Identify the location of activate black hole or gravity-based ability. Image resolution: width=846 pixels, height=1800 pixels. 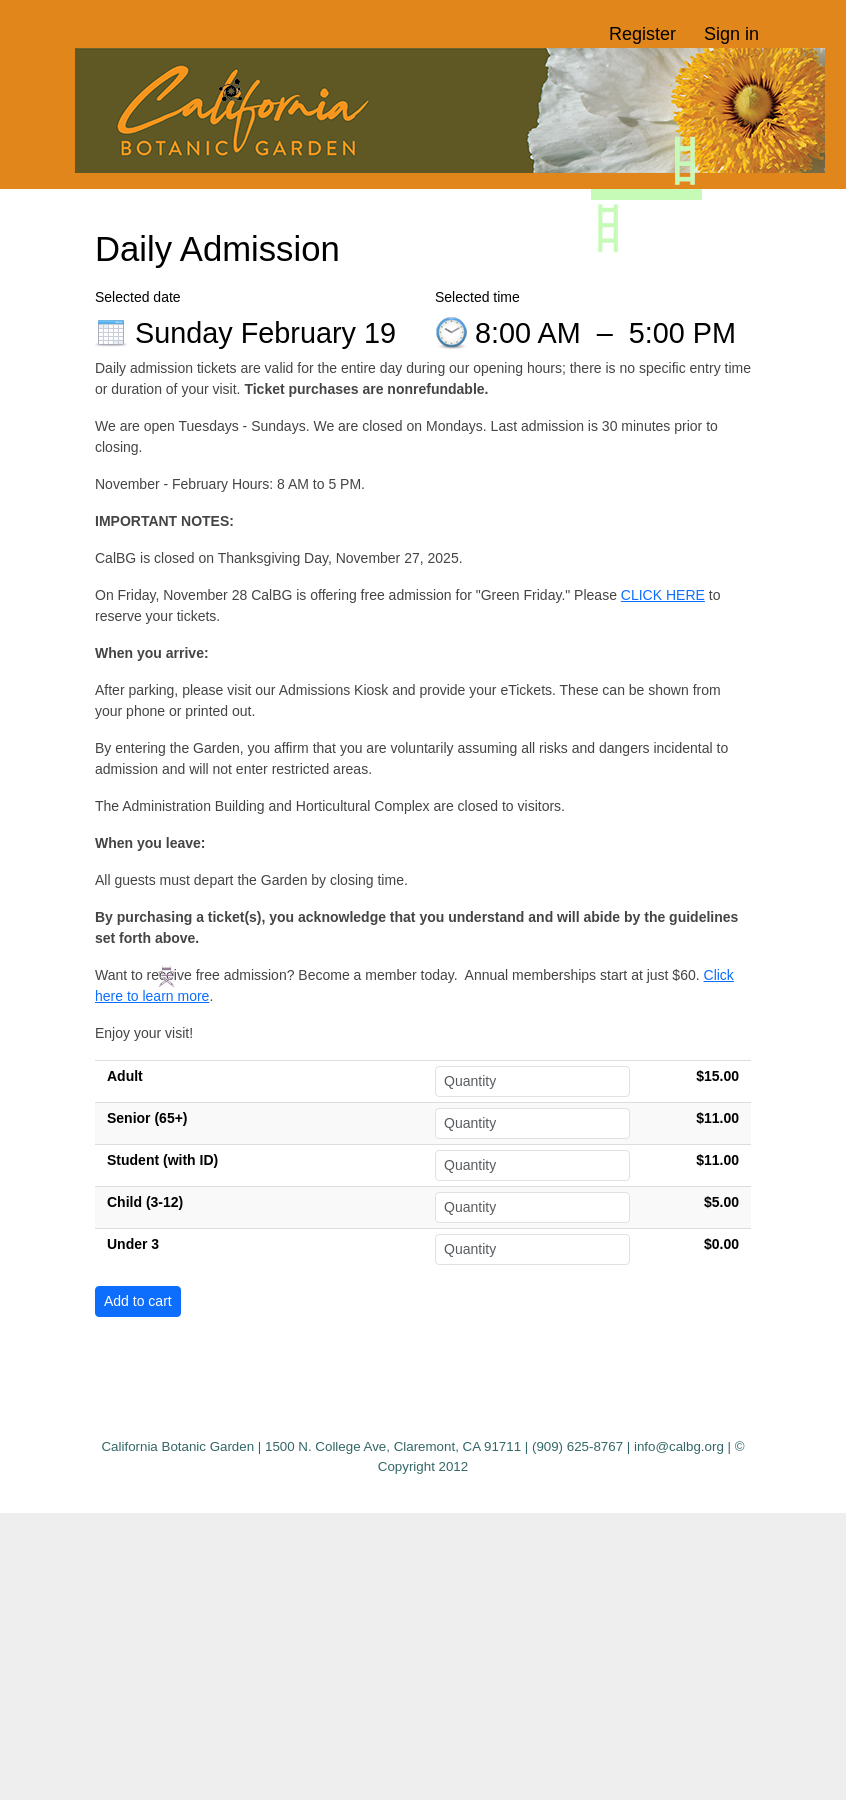
(230, 90).